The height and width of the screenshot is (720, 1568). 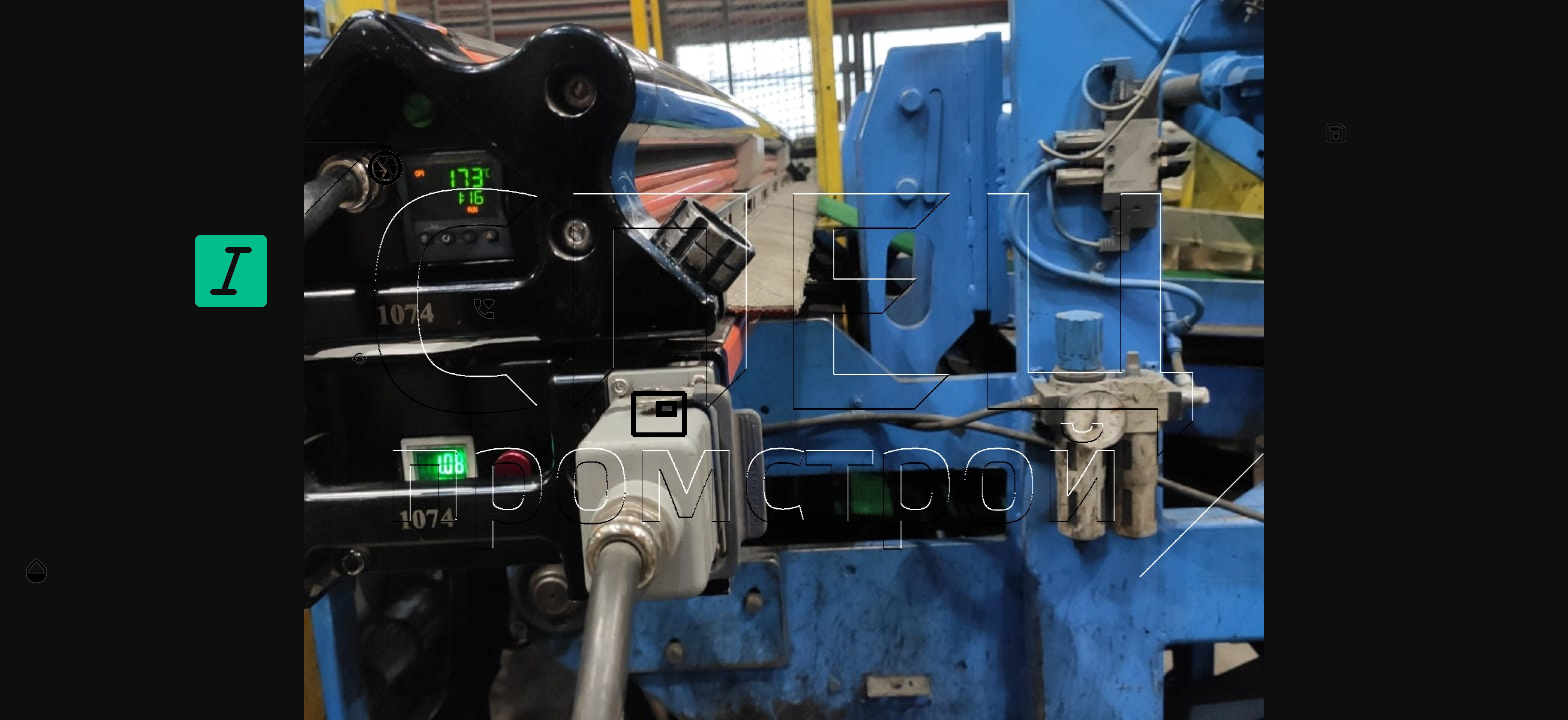 I want to click on adjust opacity or transparency settings, so click(x=36, y=570).